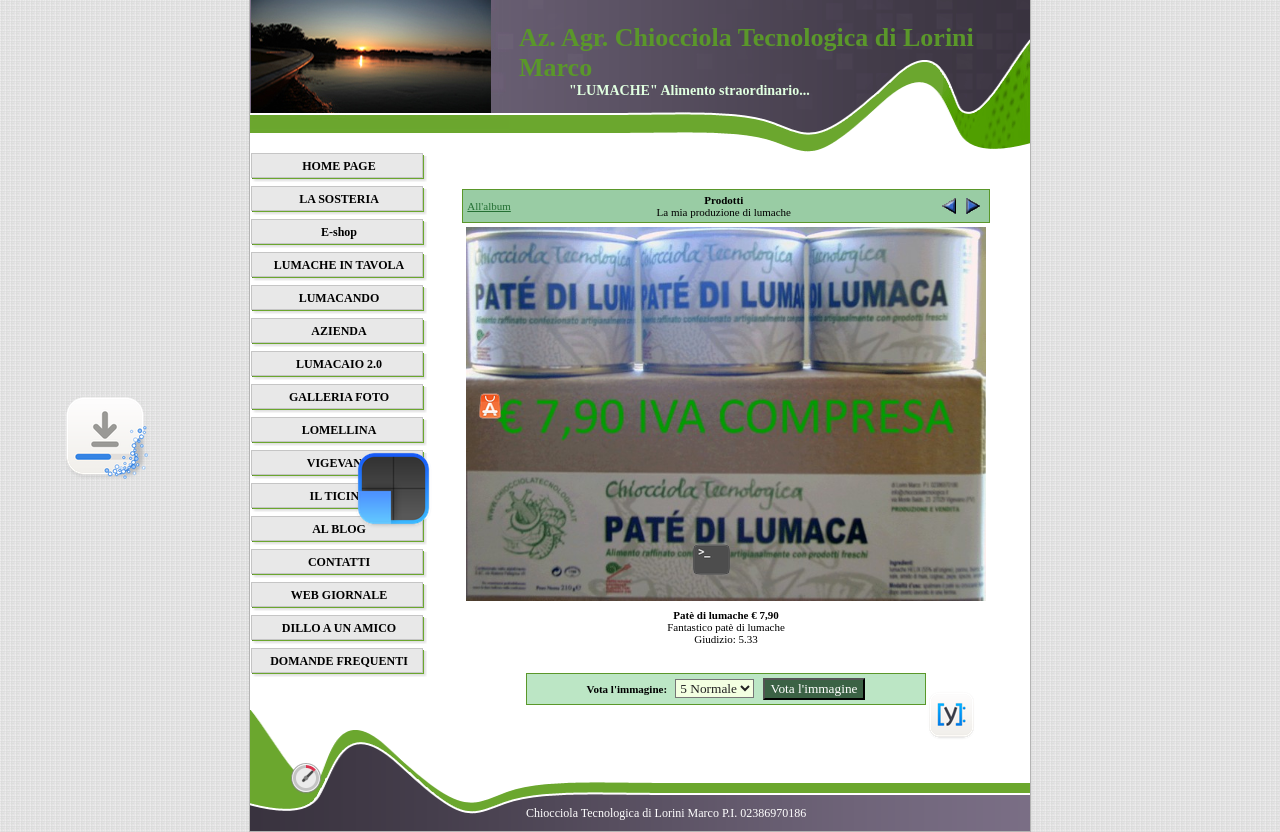 This screenshot has width=1280, height=832. What do you see at coordinates (951, 714) in the screenshot?
I see `open jupyter notebook for interactive python coding` at bounding box center [951, 714].